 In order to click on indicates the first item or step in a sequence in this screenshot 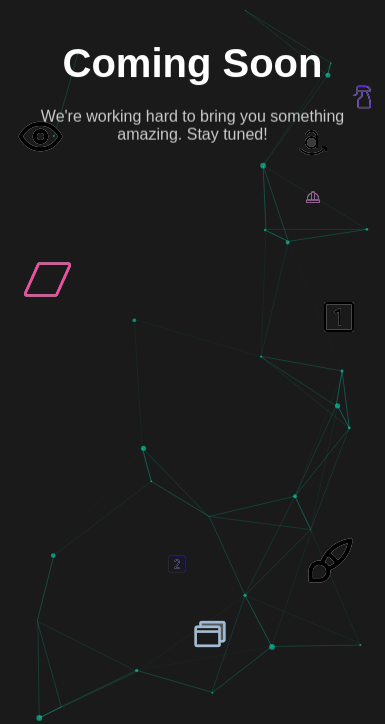, I will do `click(339, 317)`.